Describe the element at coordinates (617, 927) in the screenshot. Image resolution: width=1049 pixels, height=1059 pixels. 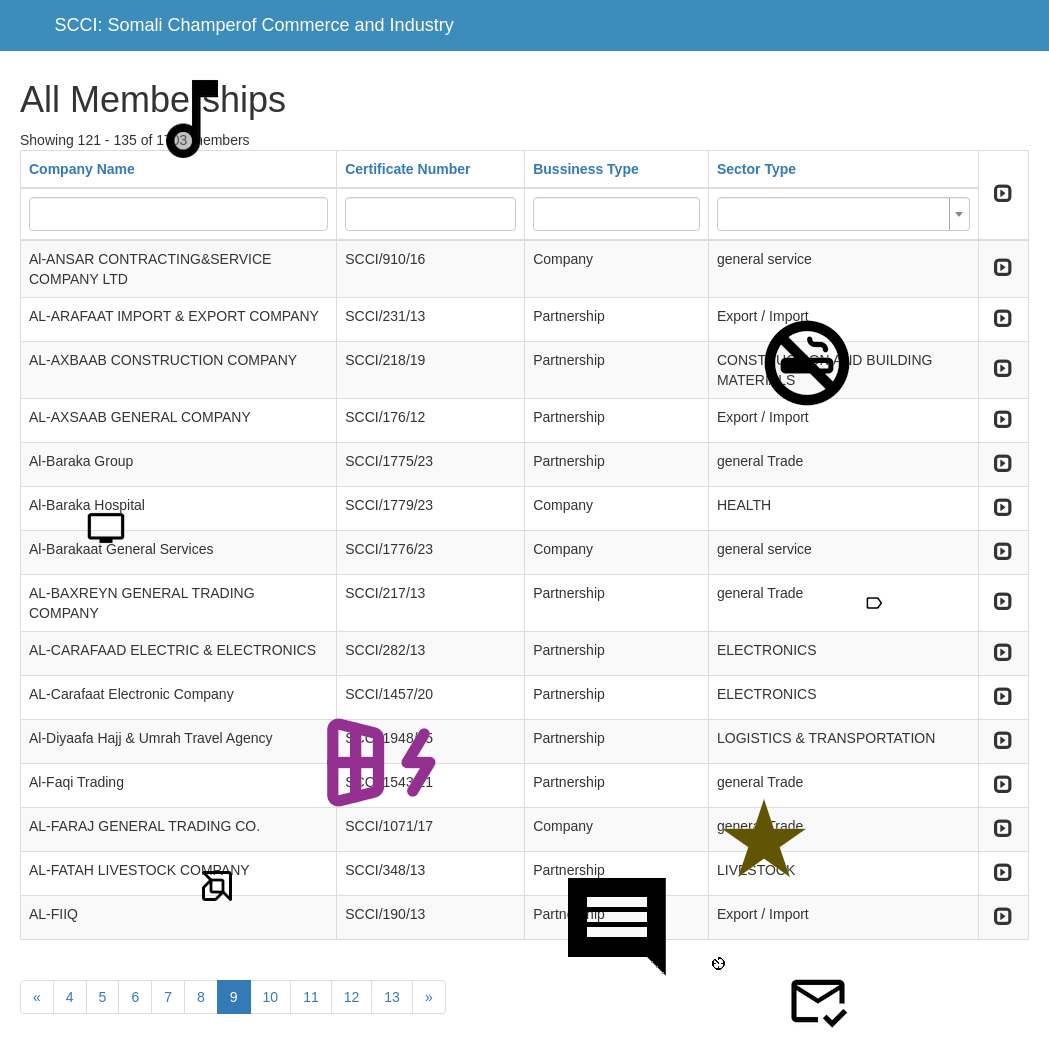
I see `open comments section` at that location.